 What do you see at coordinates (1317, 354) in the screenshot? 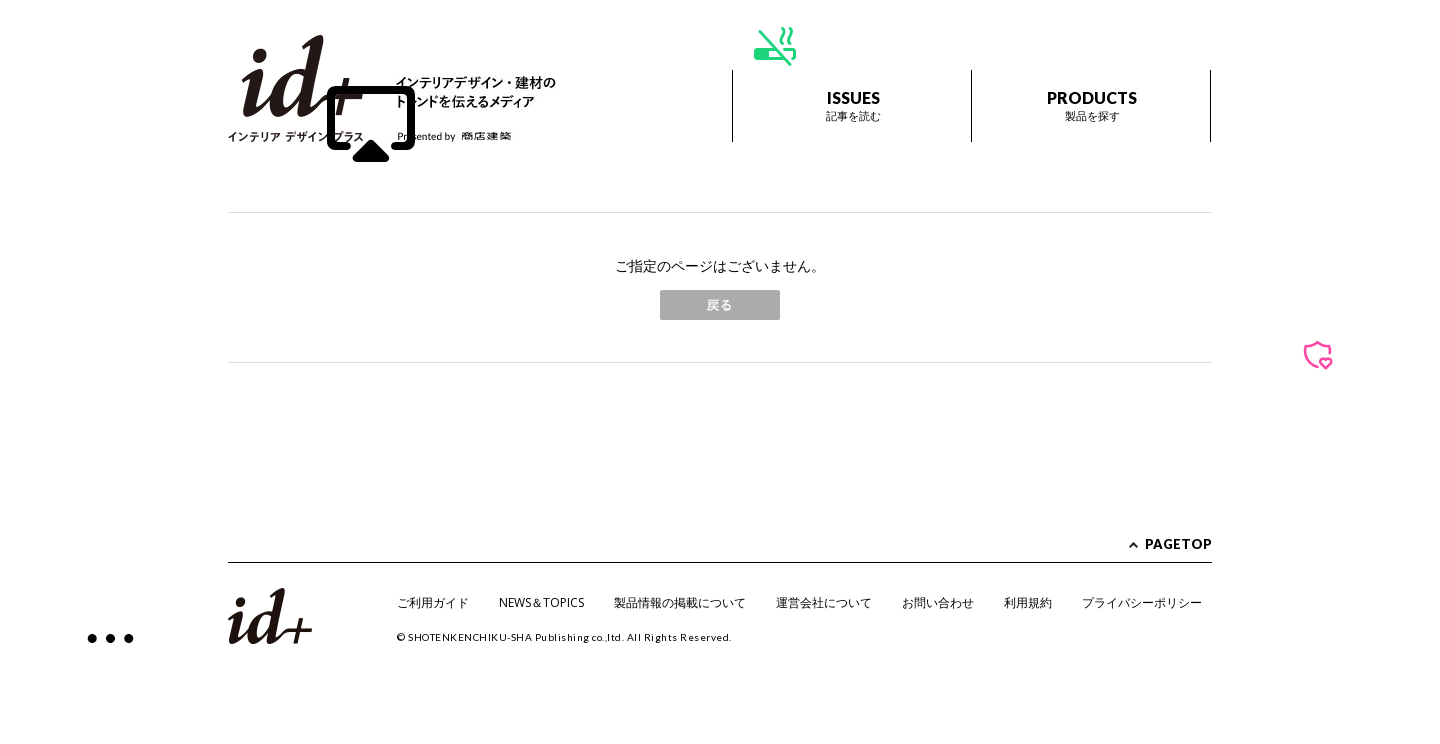
I see `enable health data protection` at bounding box center [1317, 354].